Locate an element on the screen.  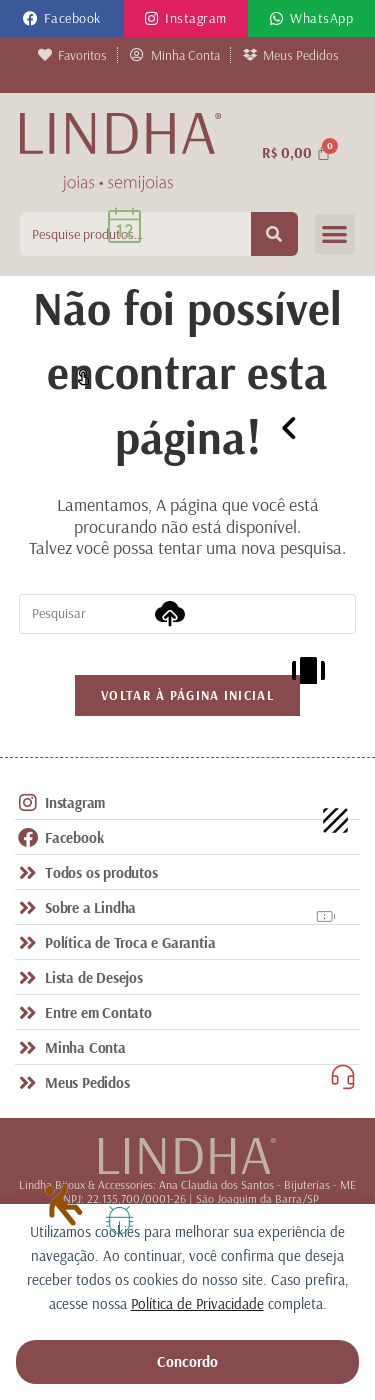
view stories or card-based content is located at coordinates (308, 671).